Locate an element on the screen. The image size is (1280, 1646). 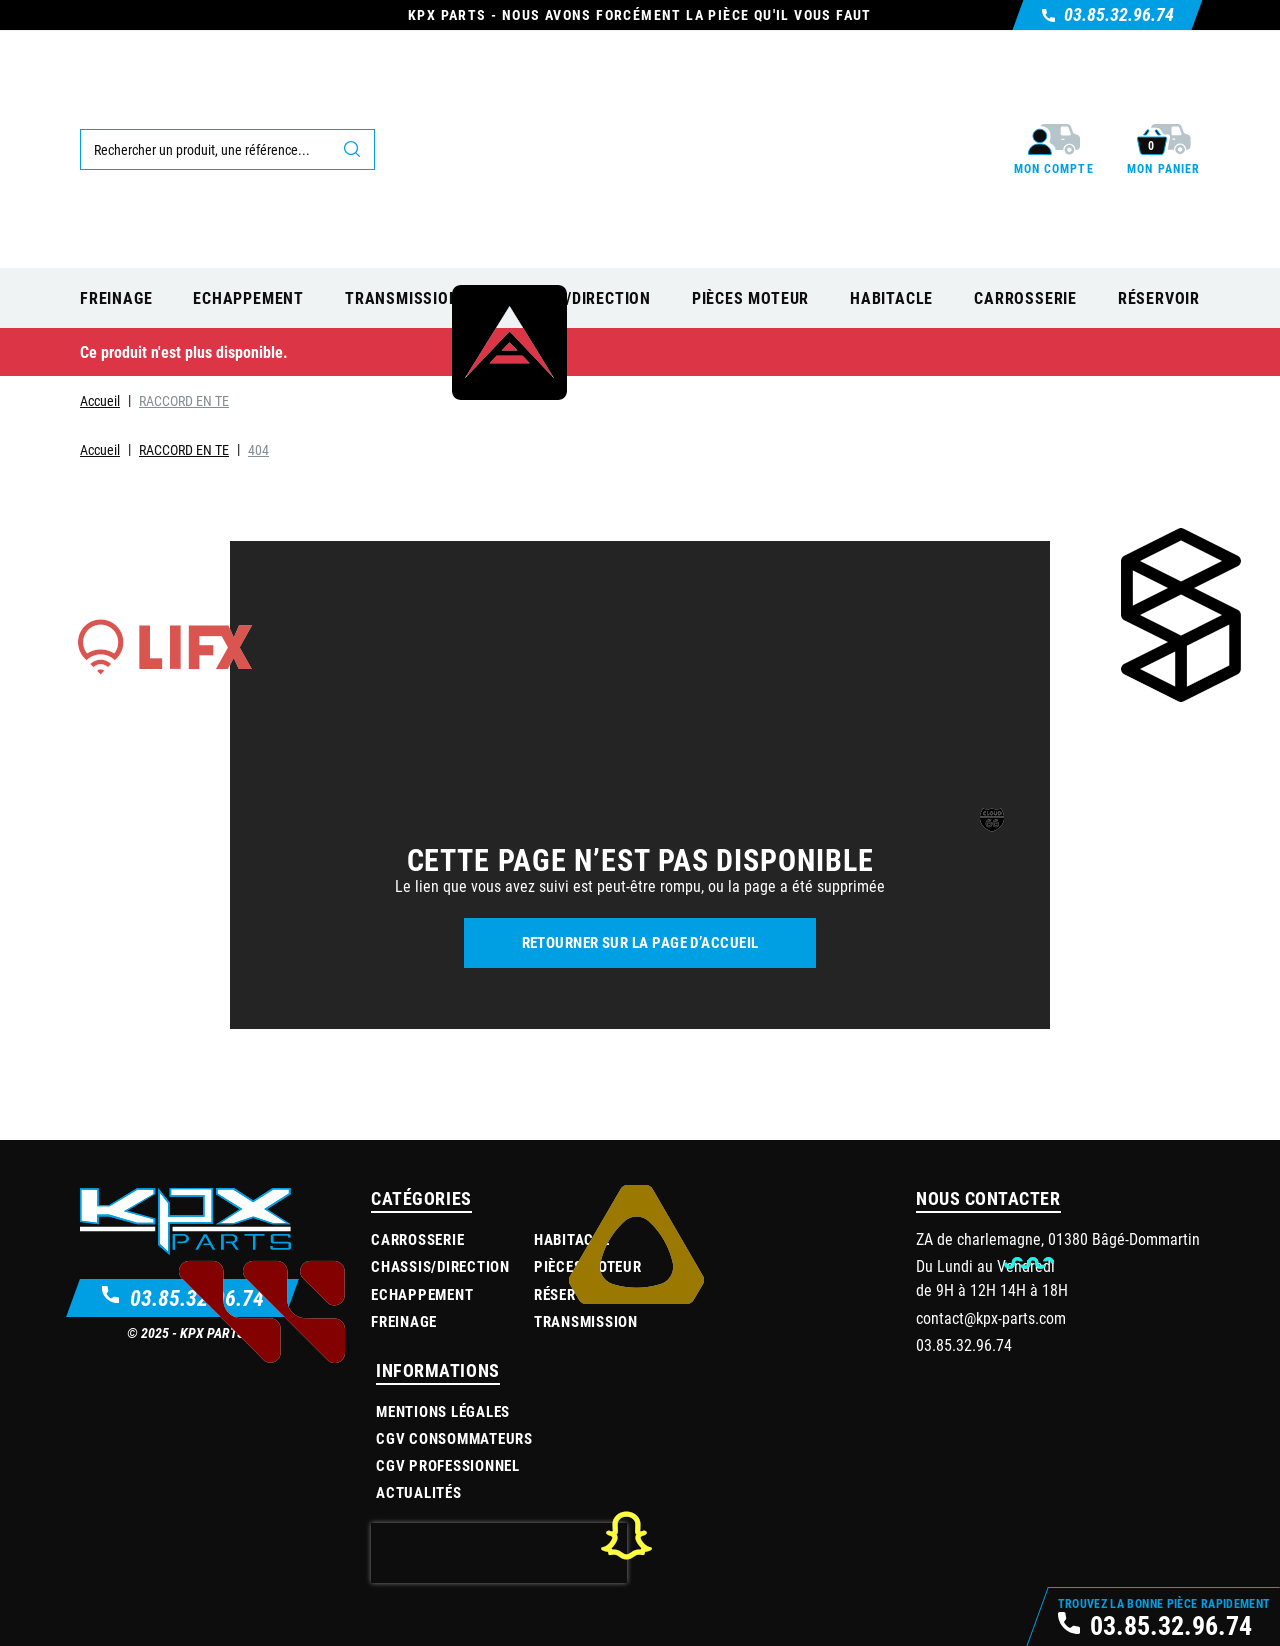
western digital brand logo is located at coordinates (262, 1312).